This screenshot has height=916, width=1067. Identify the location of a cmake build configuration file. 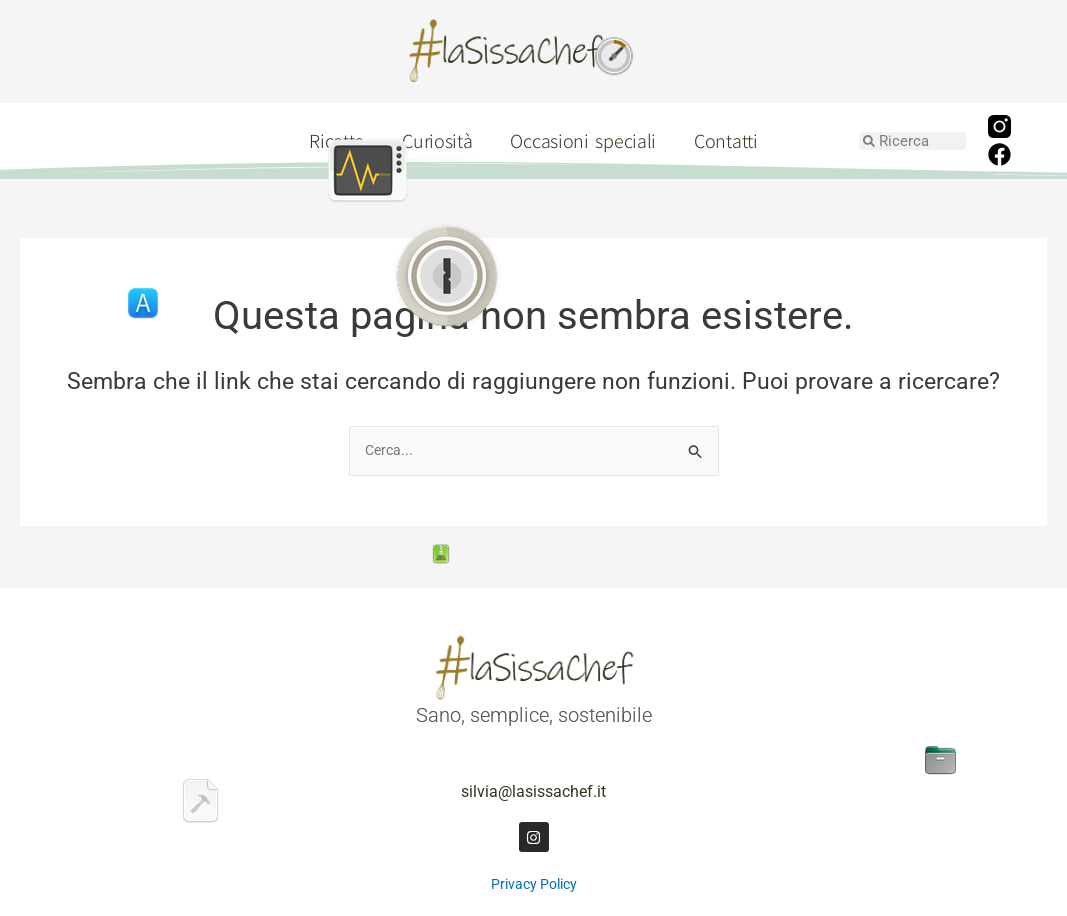
(200, 800).